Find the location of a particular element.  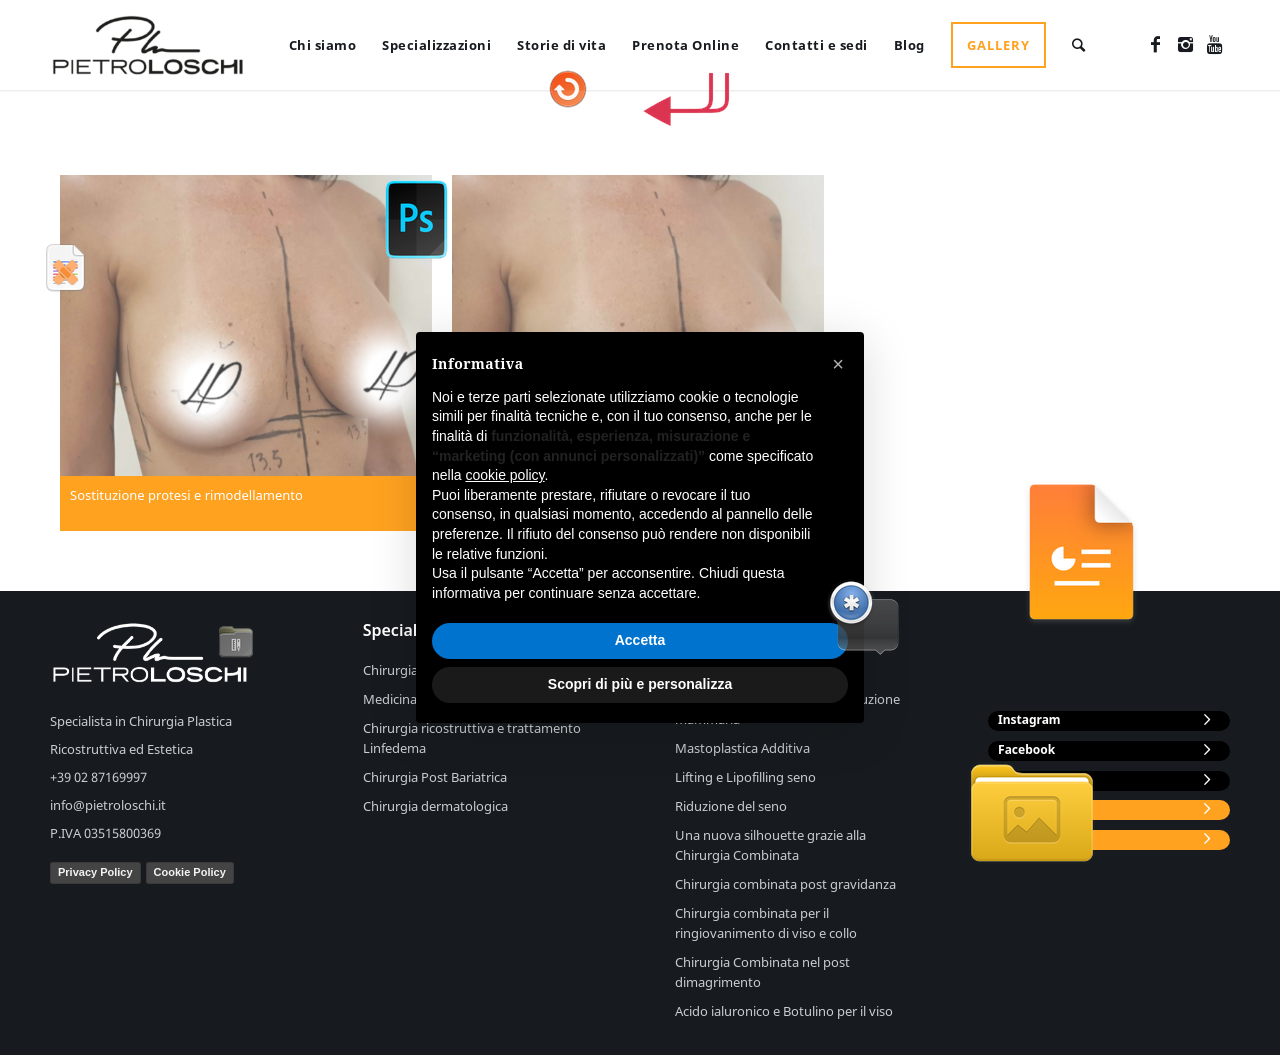

reply to all recipients of an email is located at coordinates (685, 99).